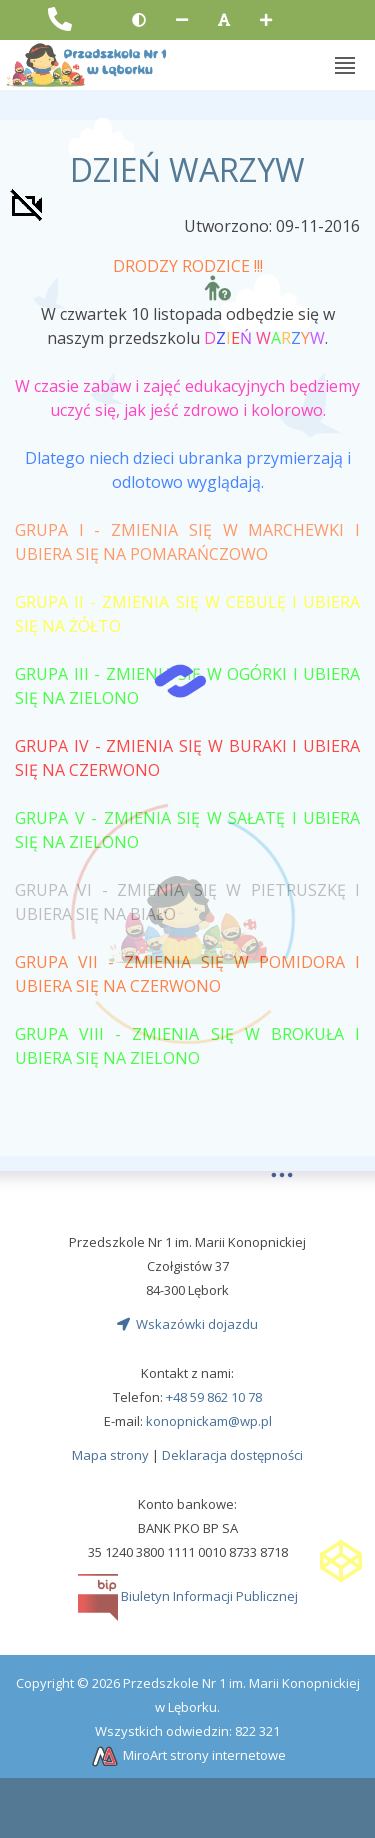  What do you see at coordinates (341, 1561) in the screenshot?
I see `open CodePen profile or project` at bounding box center [341, 1561].